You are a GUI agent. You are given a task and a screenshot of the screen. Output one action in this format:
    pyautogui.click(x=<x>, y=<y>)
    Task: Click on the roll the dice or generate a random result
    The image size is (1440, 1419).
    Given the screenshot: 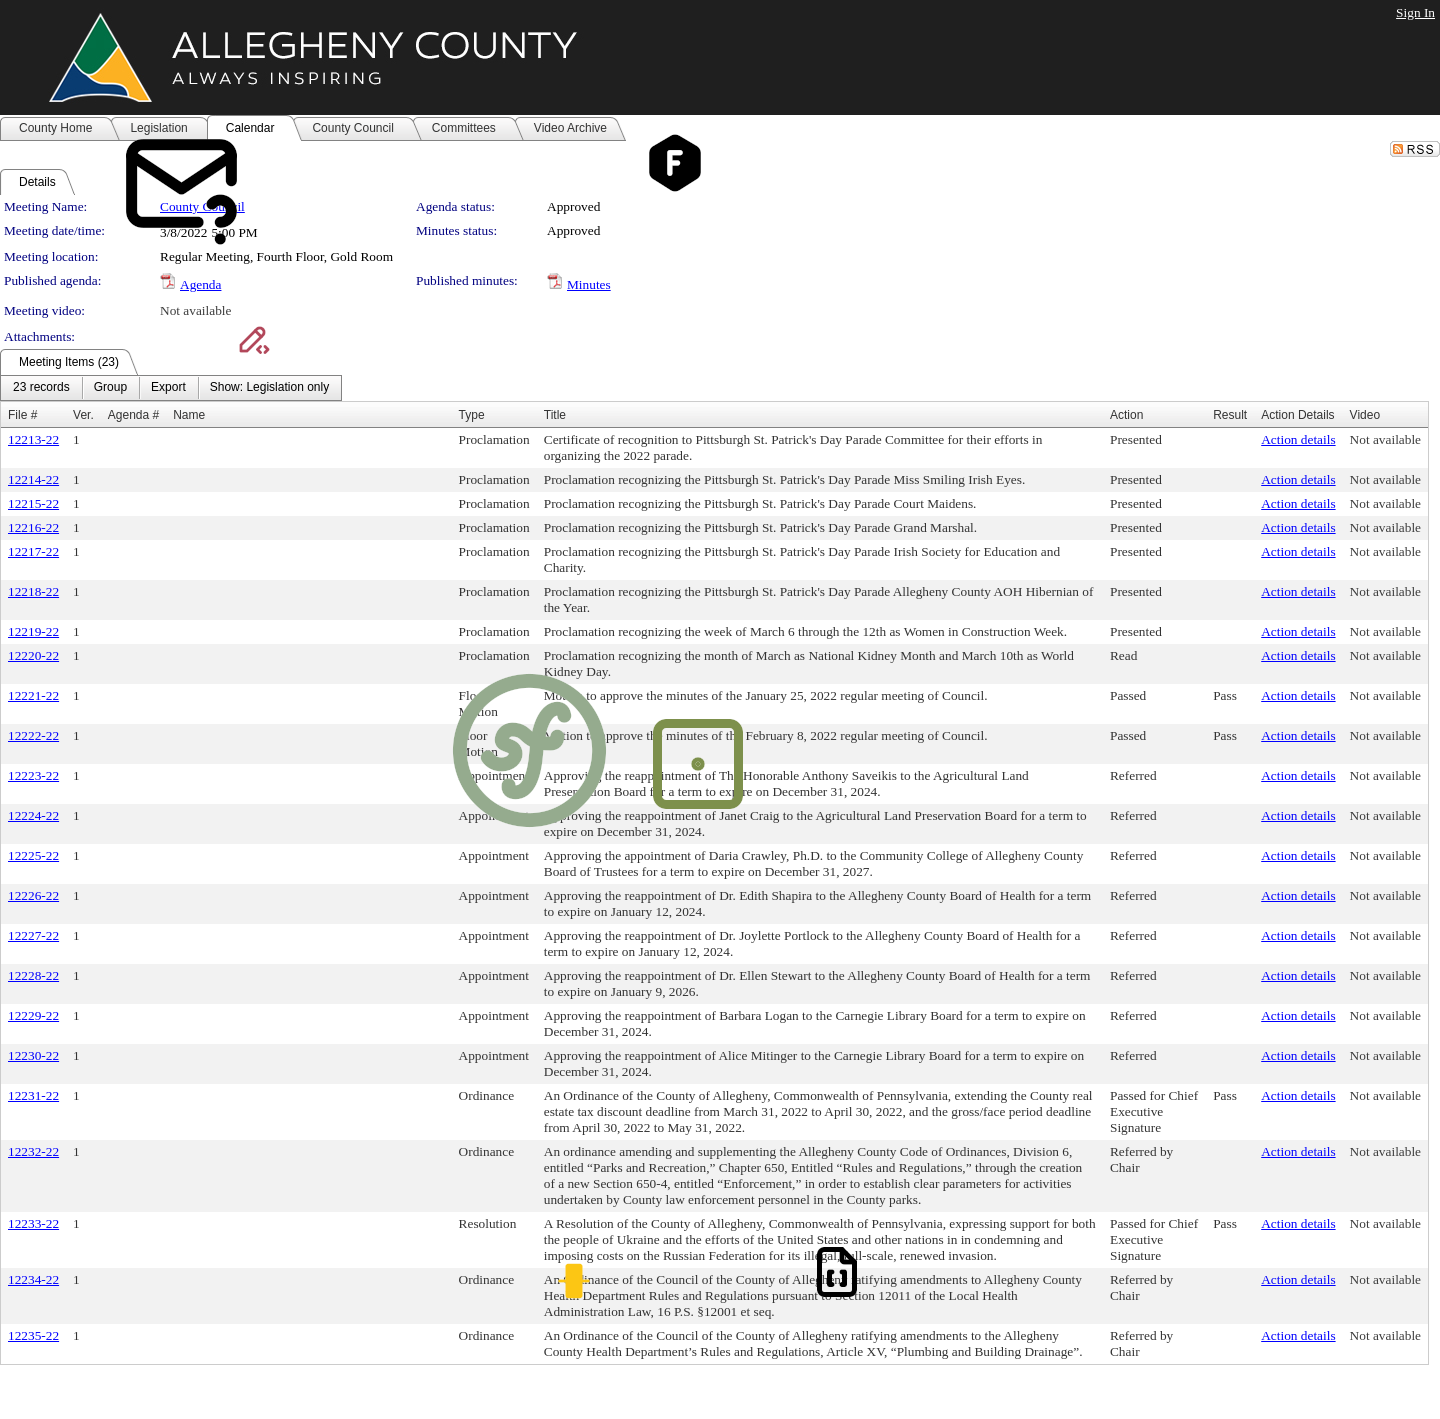 What is the action you would take?
    pyautogui.click(x=698, y=764)
    